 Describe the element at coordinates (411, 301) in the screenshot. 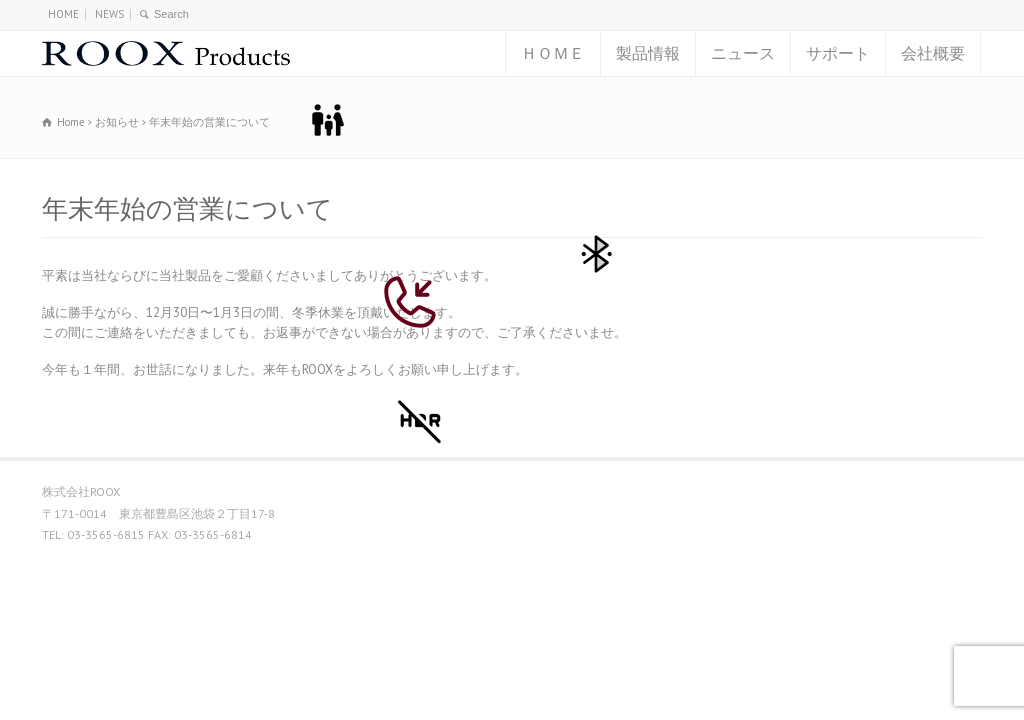

I see `indicates an incoming phone call` at that location.